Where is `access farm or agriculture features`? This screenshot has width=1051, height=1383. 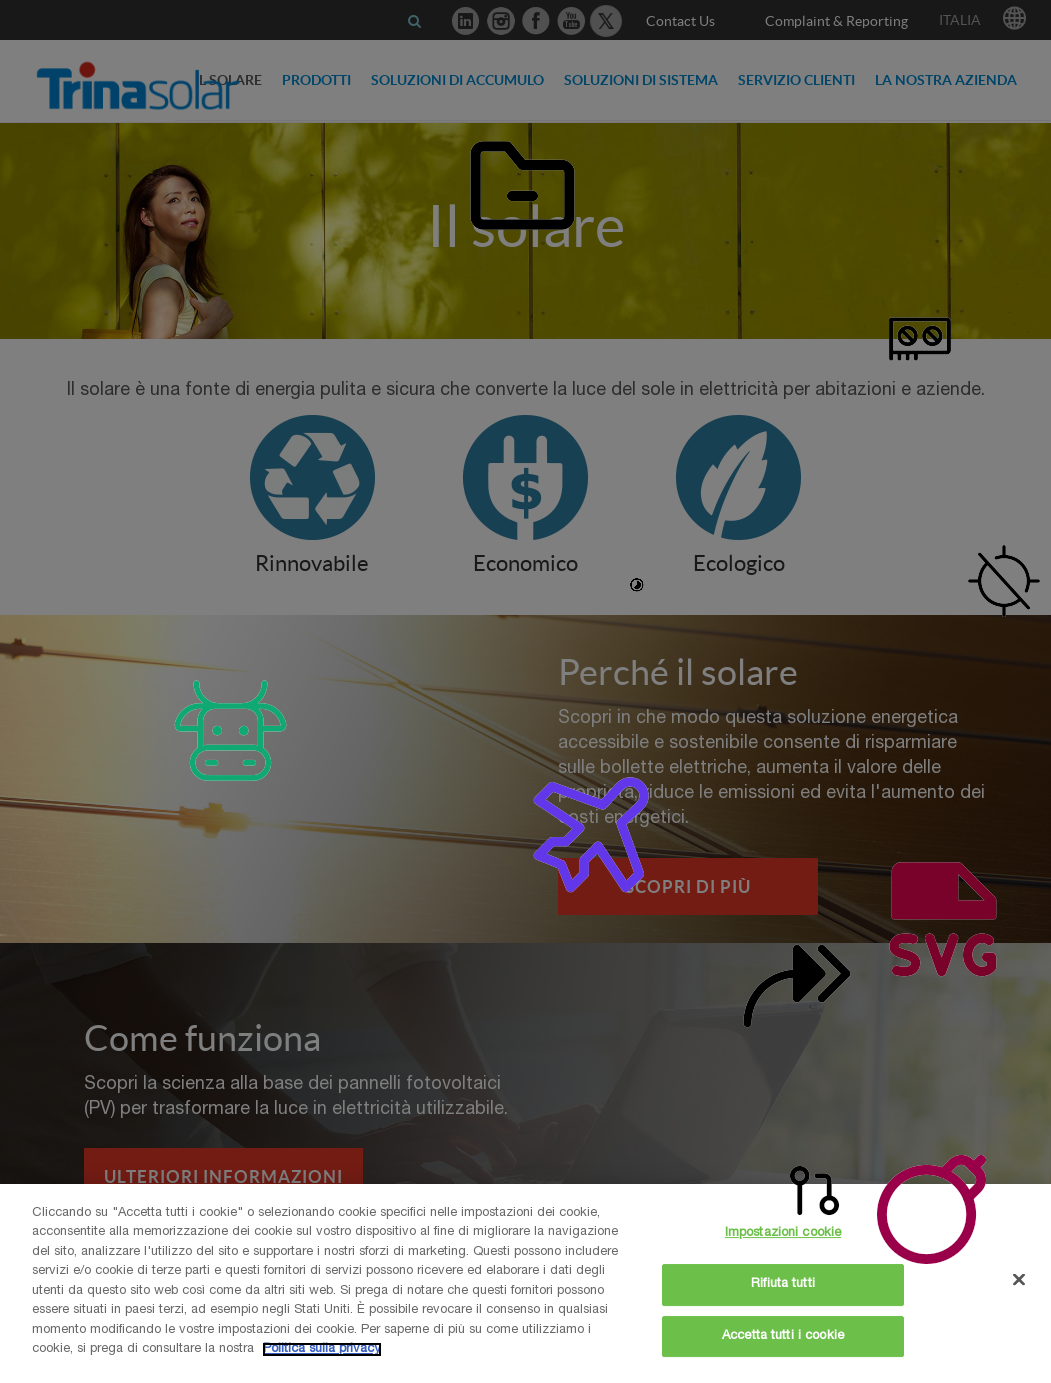
access farm or agriculture features is located at coordinates (230, 732).